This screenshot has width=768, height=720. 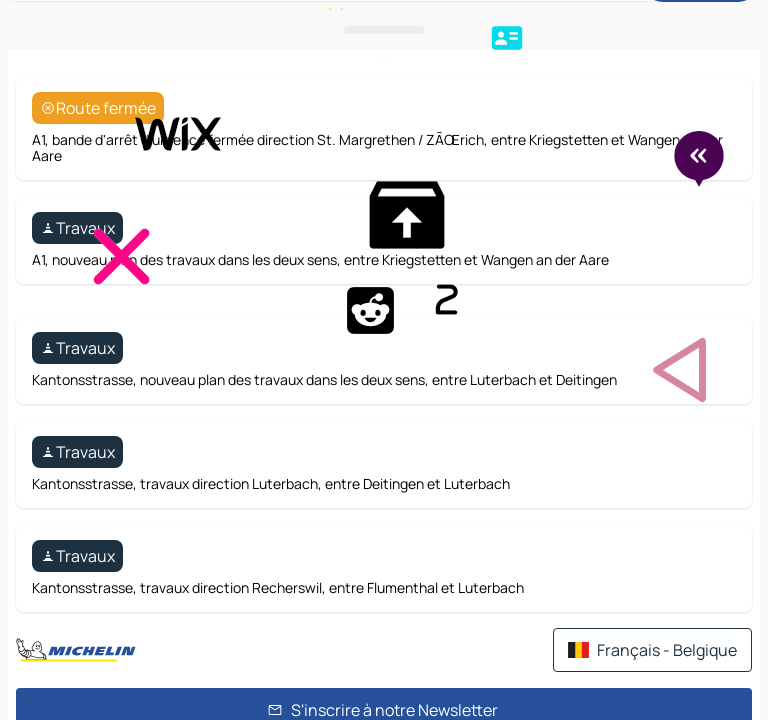 What do you see at coordinates (407, 215) in the screenshot?
I see `unarchive a message or item` at bounding box center [407, 215].